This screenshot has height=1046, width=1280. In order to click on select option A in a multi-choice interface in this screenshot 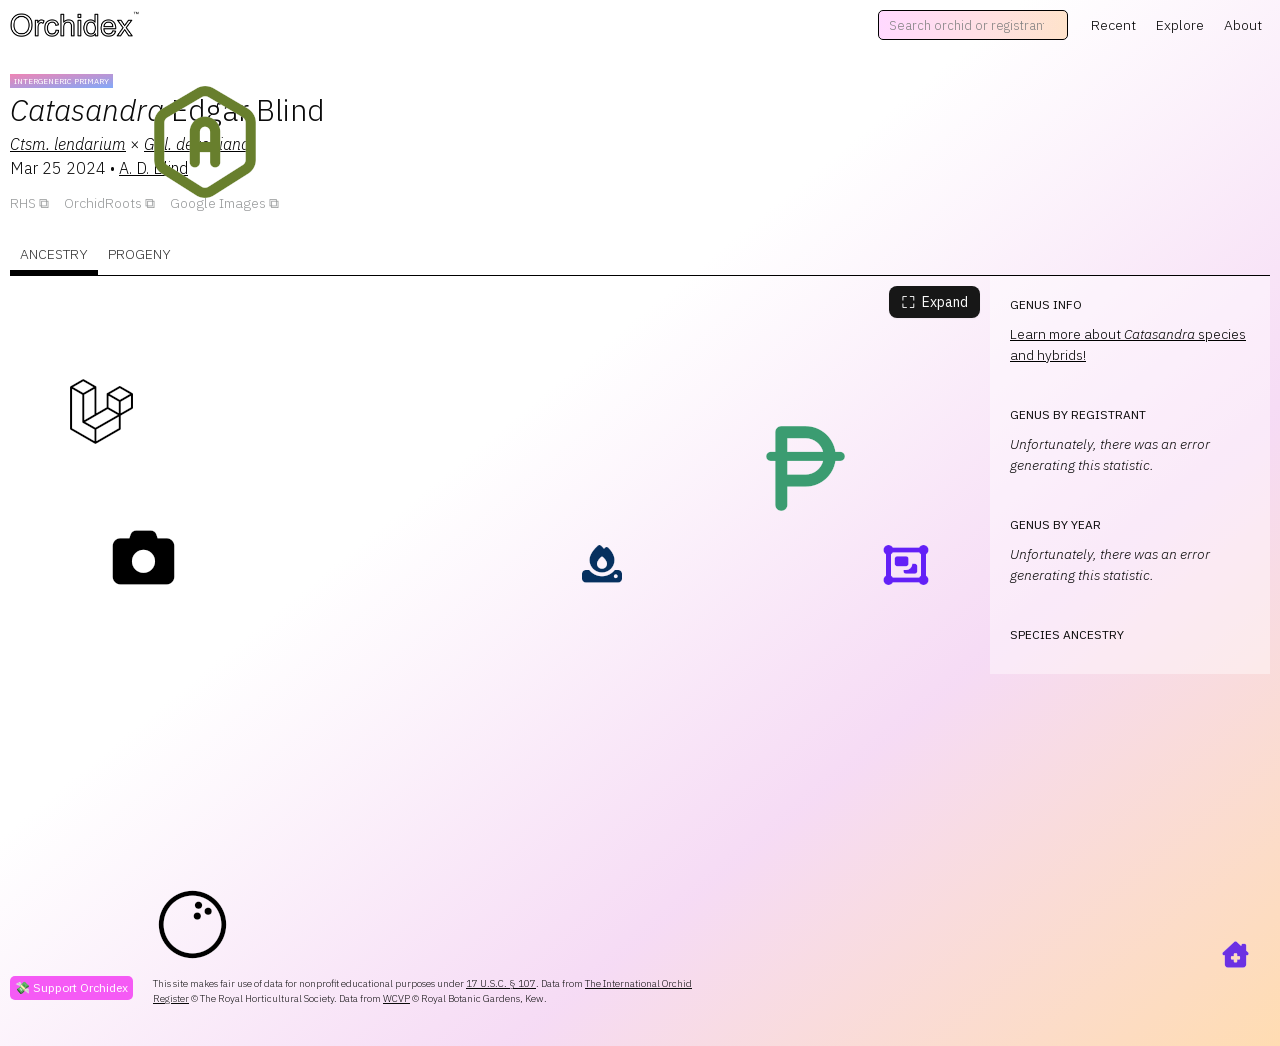, I will do `click(205, 142)`.